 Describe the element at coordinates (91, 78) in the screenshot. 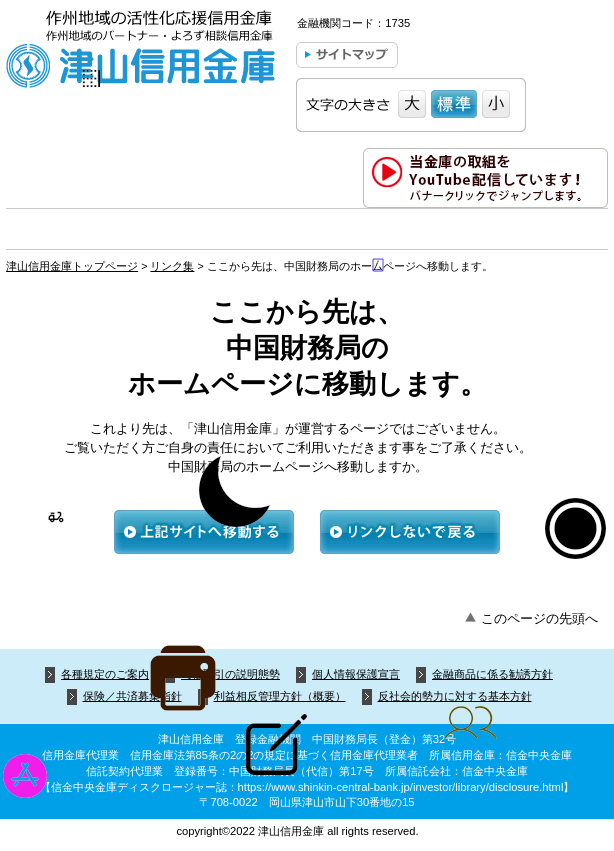

I see `apply border to the right side of a cell or element` at that location.